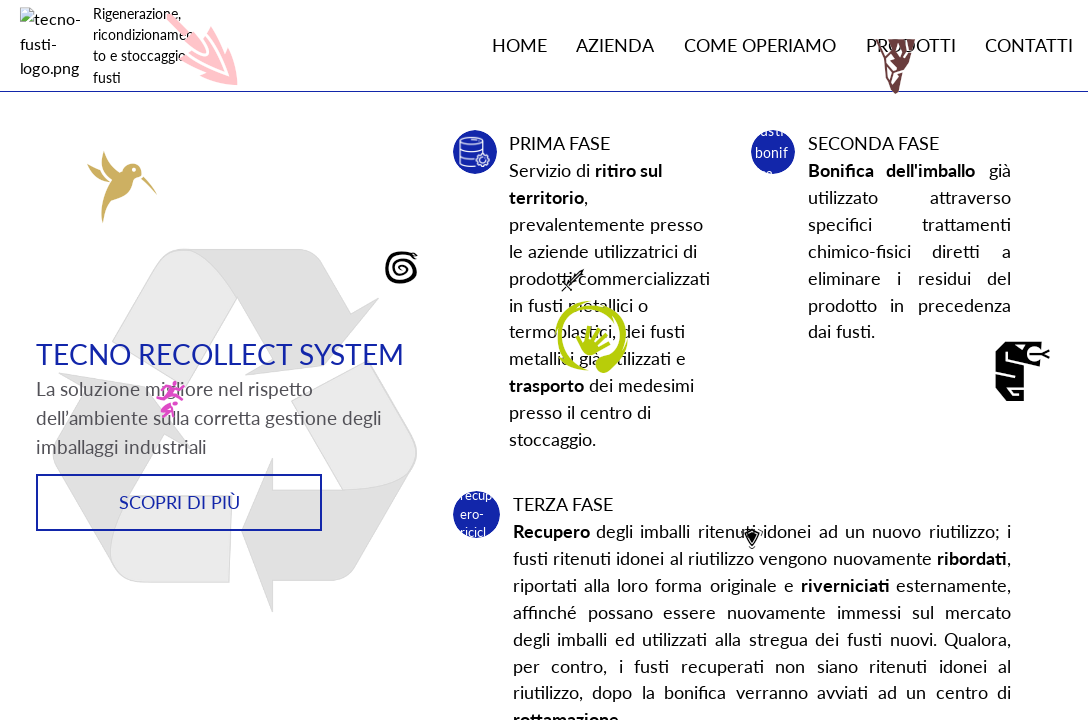  Describe the element at coordinates (752, 538) in the screenshot. I see `indicates active shield or defense power-up` at that location.